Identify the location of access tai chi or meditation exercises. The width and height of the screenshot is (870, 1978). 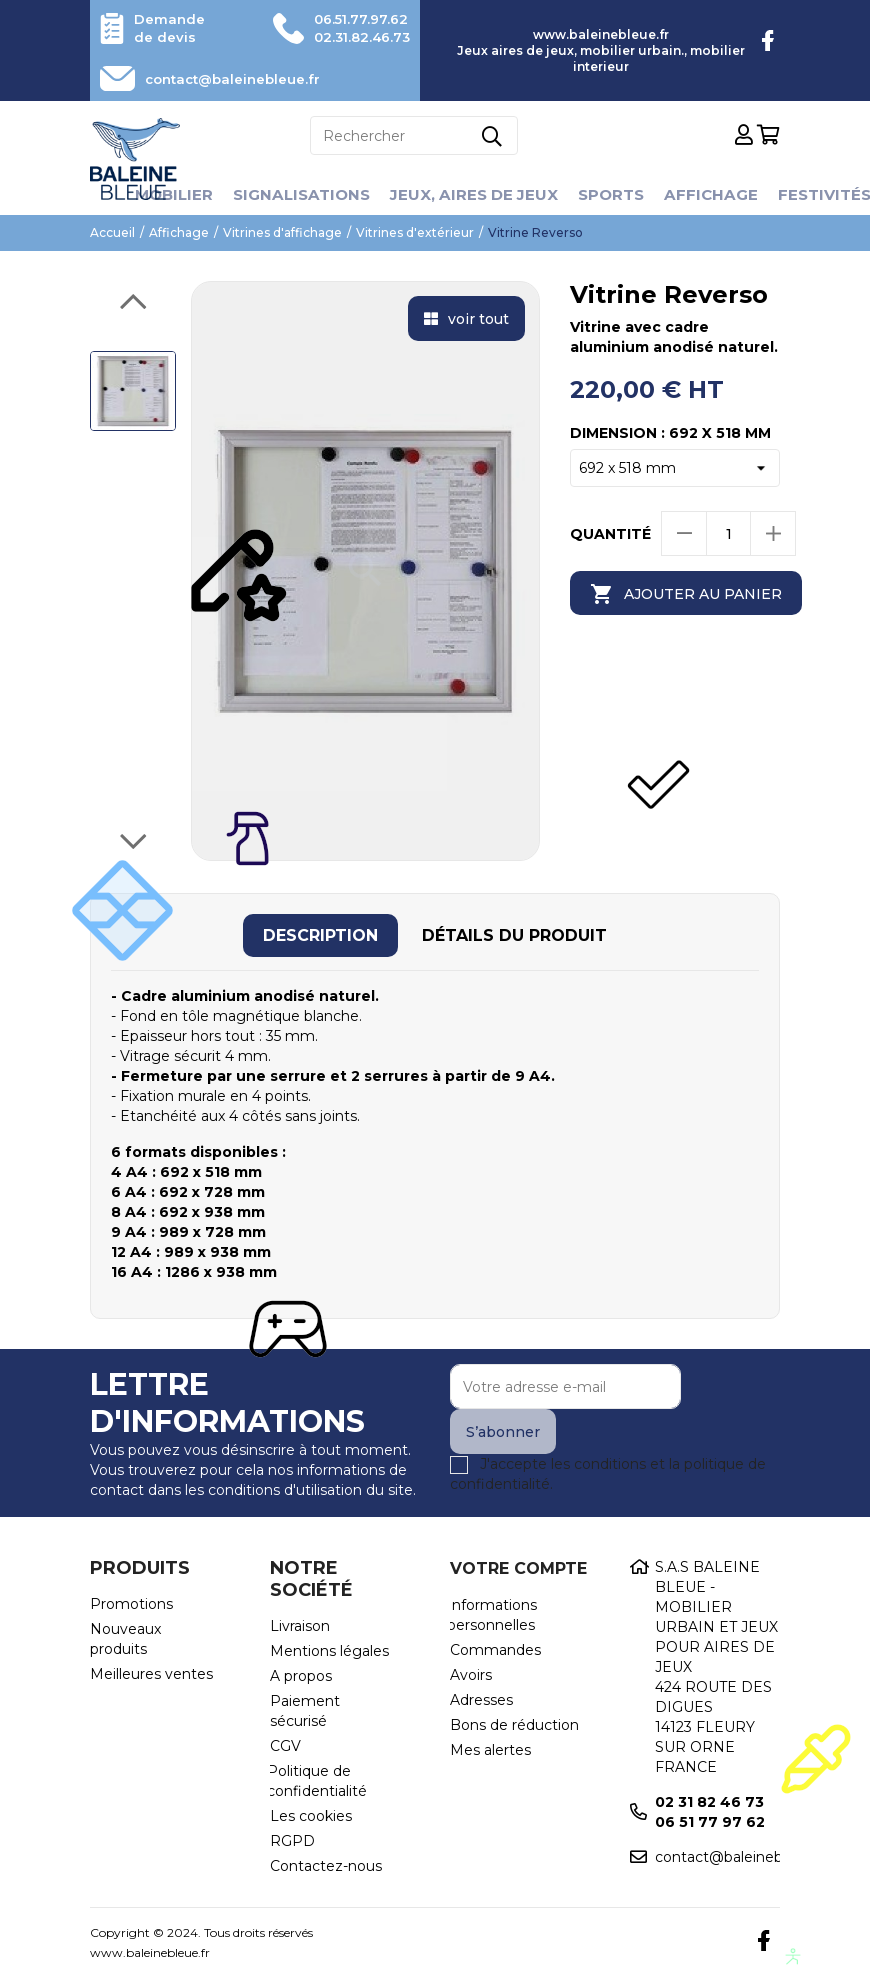
(793, 1957).